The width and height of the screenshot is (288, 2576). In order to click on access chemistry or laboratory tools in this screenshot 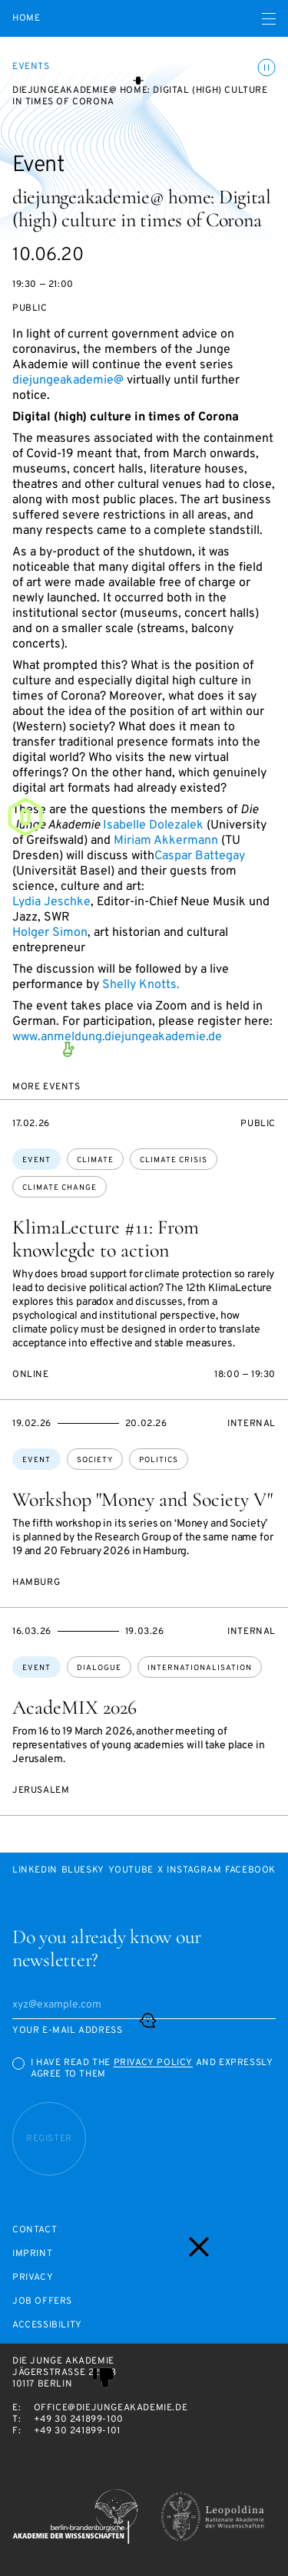, I will do `click(68, 1049)`.